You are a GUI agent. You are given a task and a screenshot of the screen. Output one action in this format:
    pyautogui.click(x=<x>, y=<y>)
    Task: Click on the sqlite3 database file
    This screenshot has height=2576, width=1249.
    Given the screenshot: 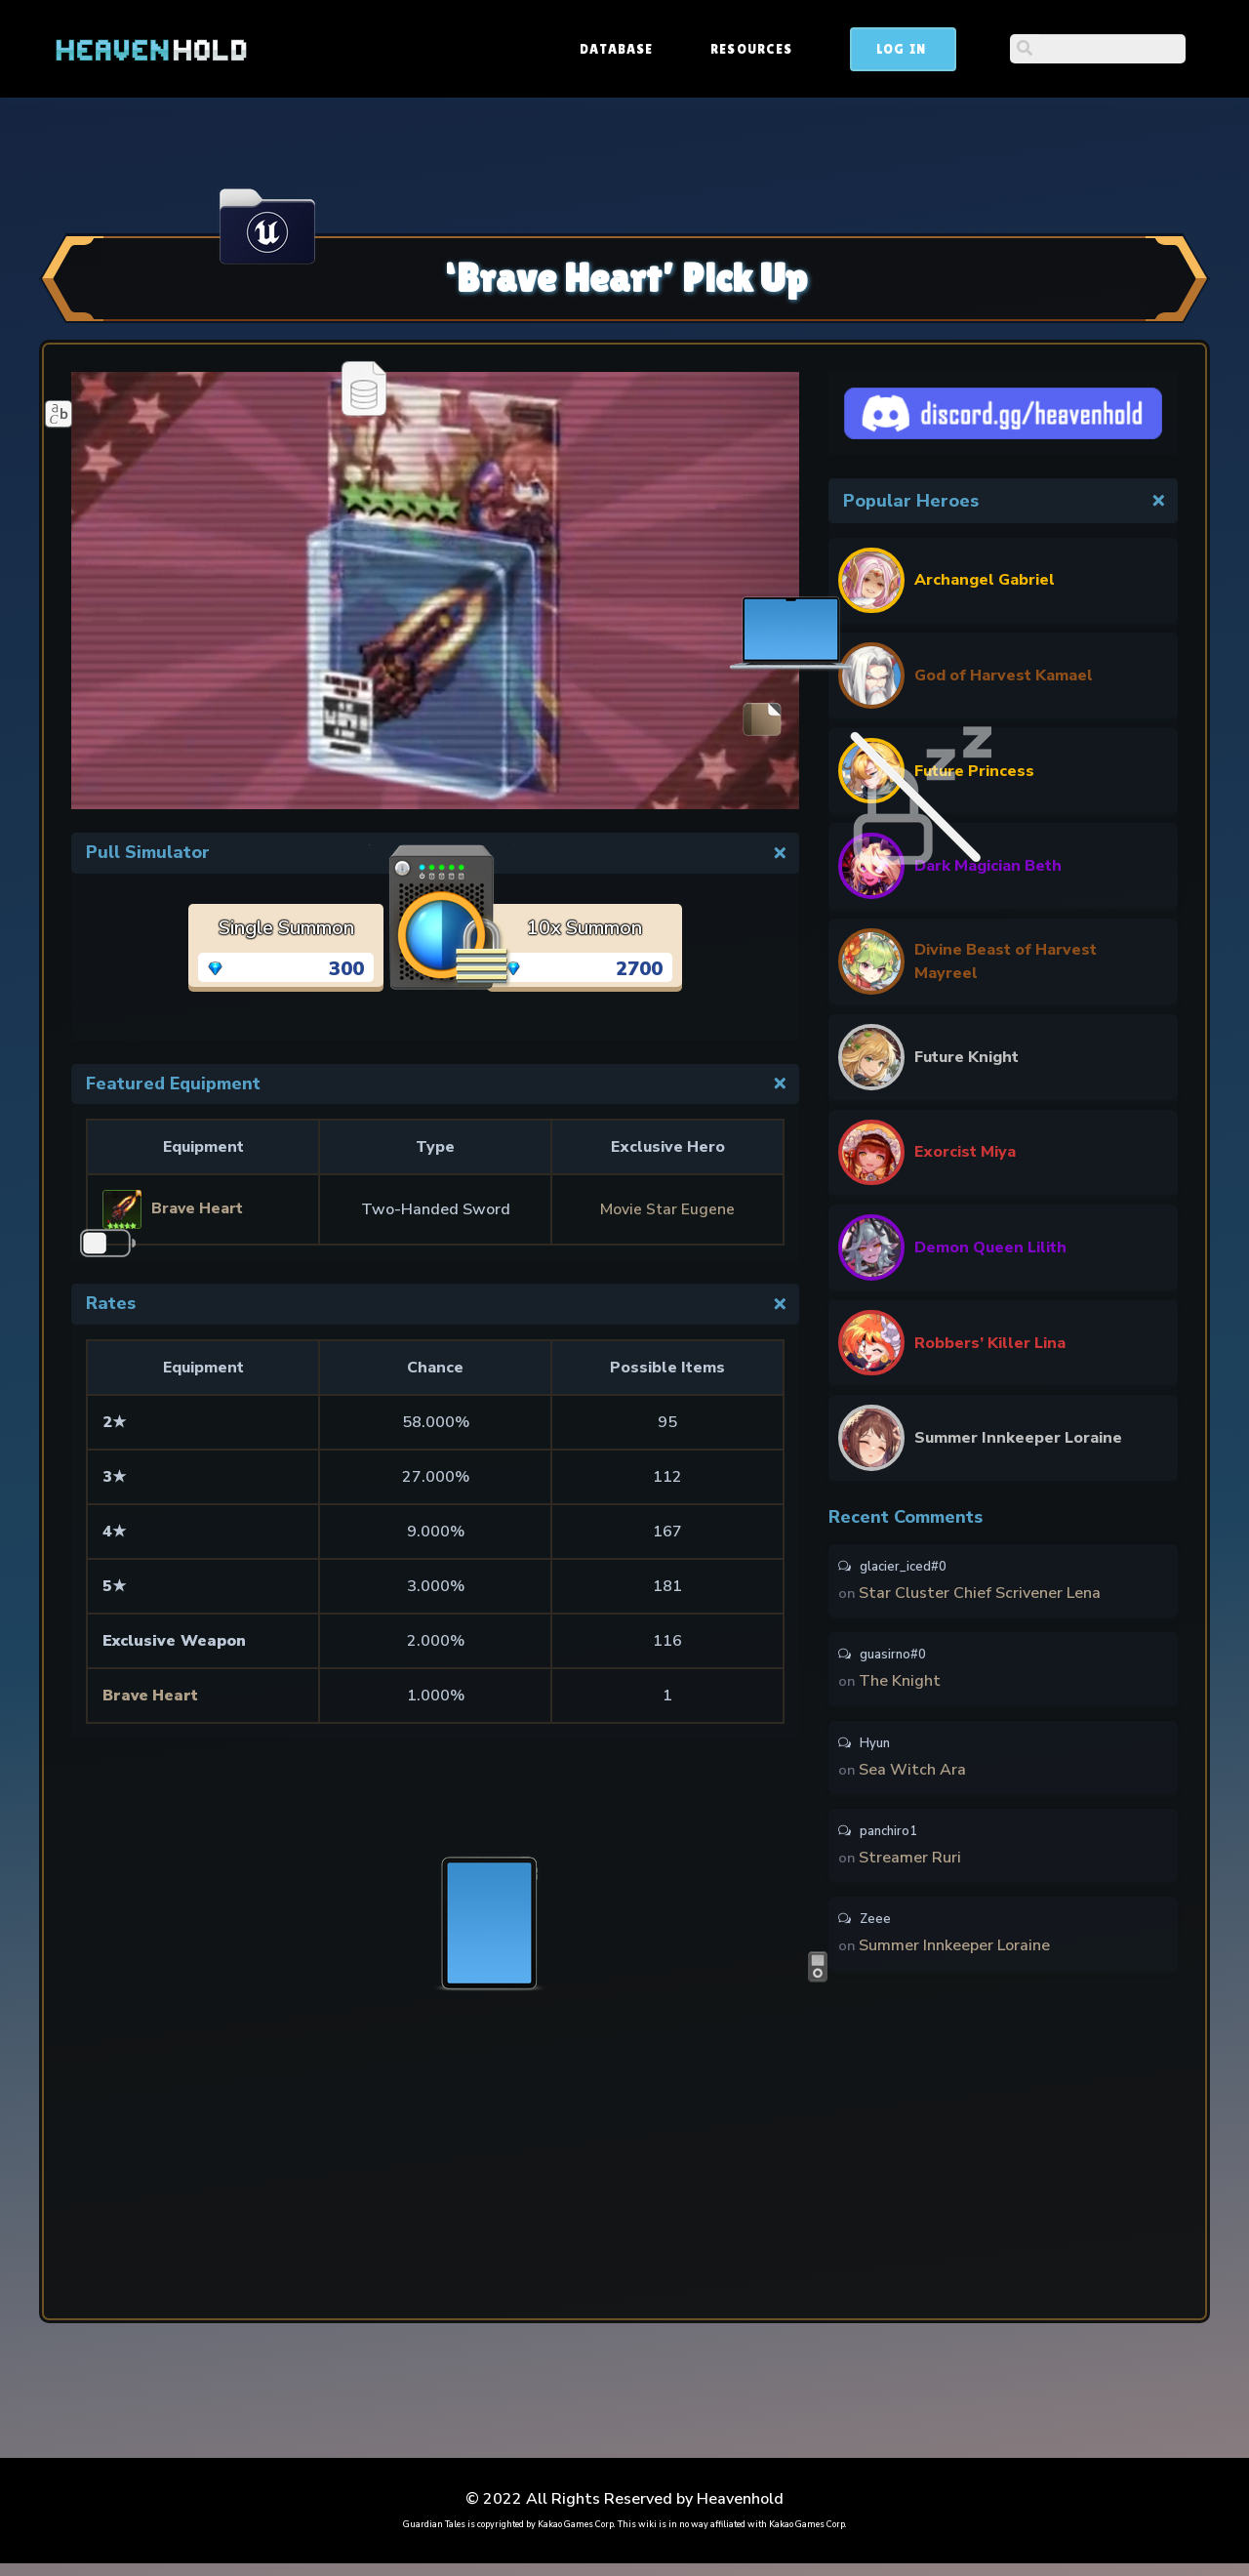 What is the action you would take?
    pyautogui.click(x=364, y=388)
    